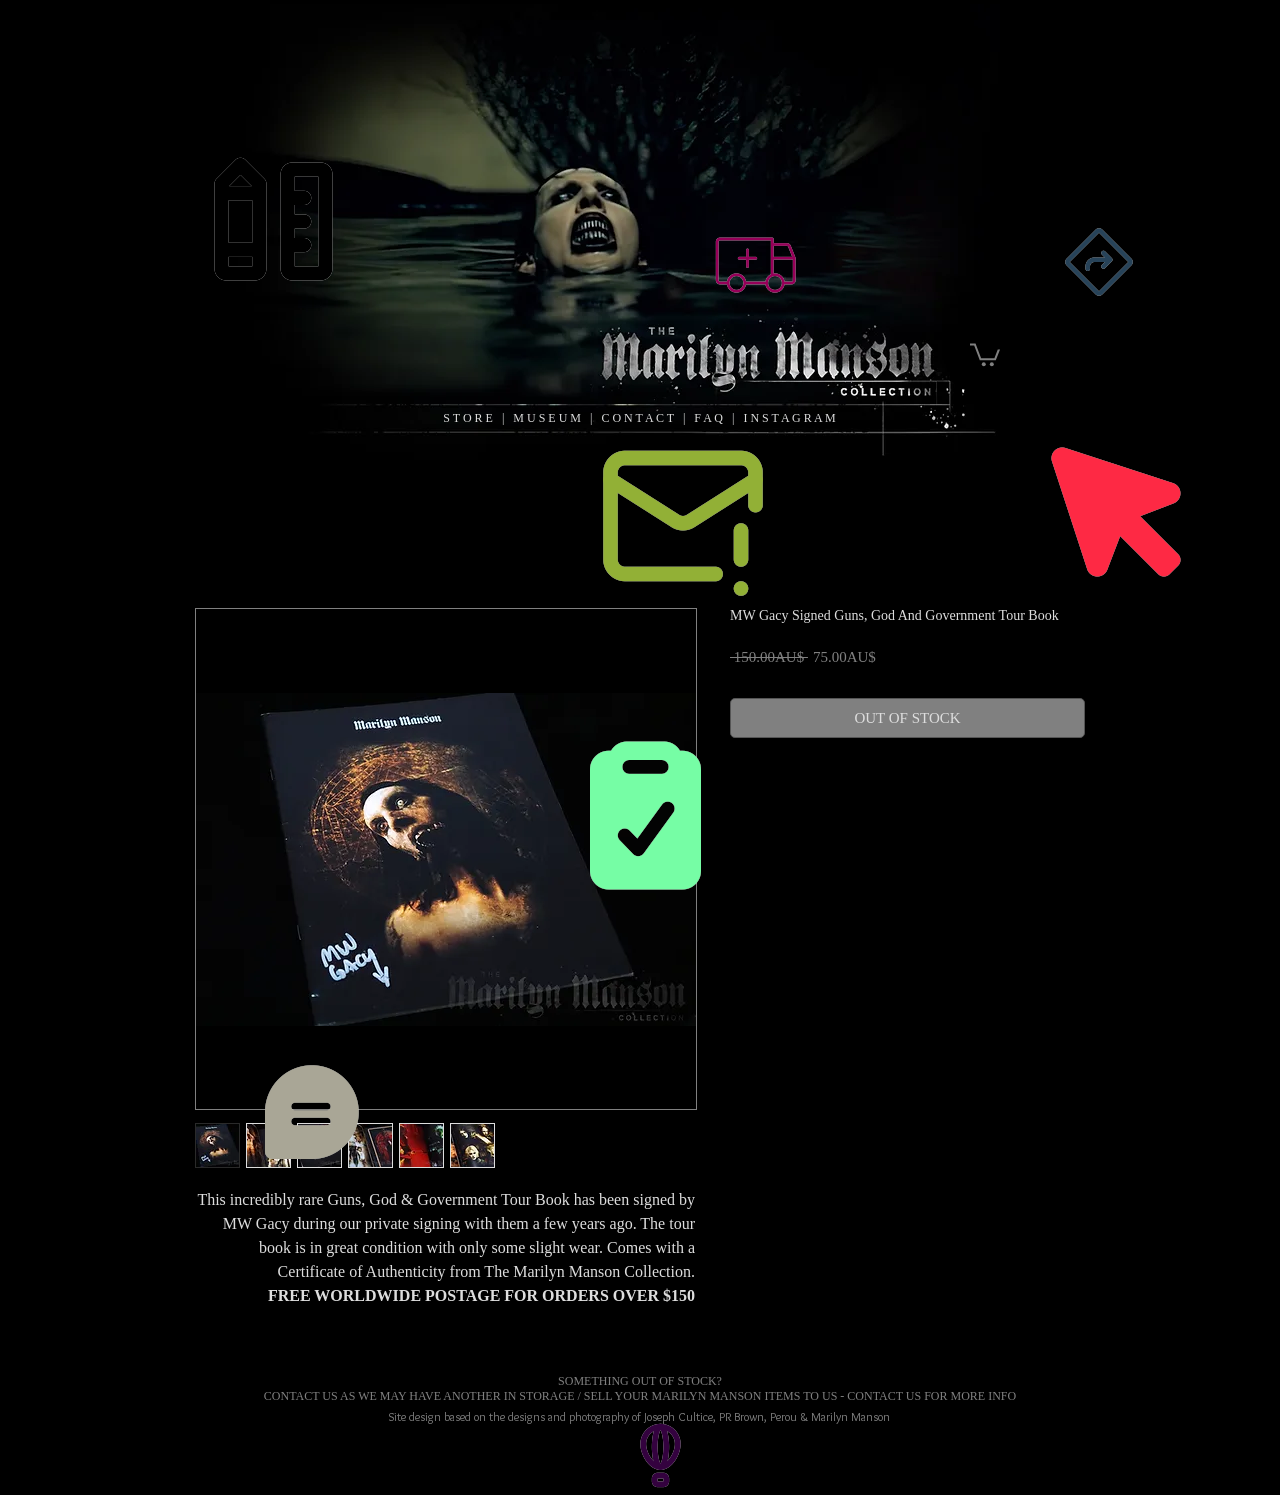 The height and width of the screenshot is (1495, 1280). Describe the element at coordinates (273, 221) in the screenshot. I see `access design or drawing tools` at that location.